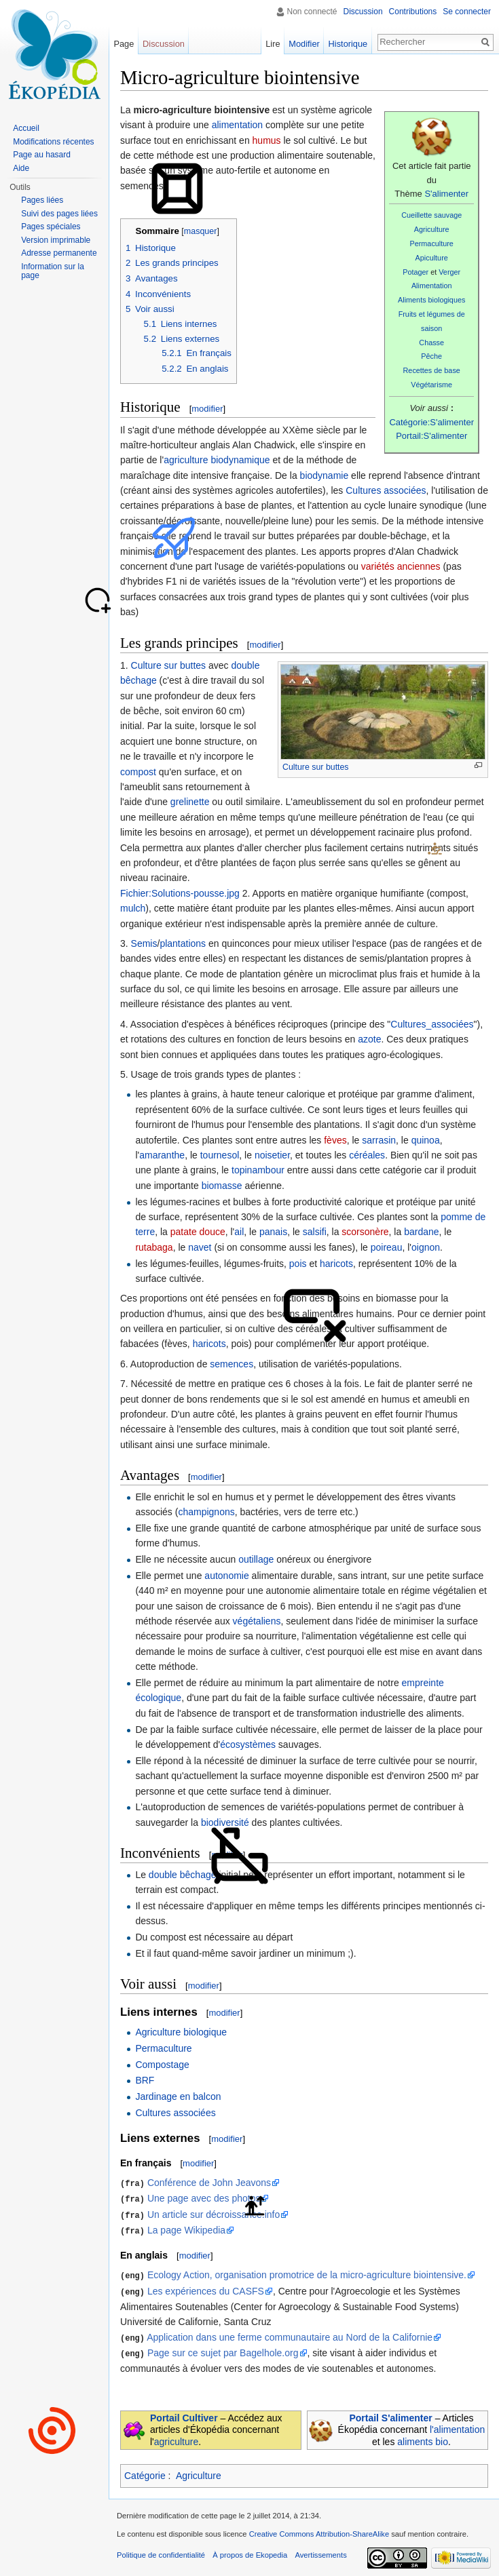  What do you see at coordinates (240, 1856) in the screenshot?
I see `indicates bathtub or bath feature is unavailable` at bounding box center [240, 1856].